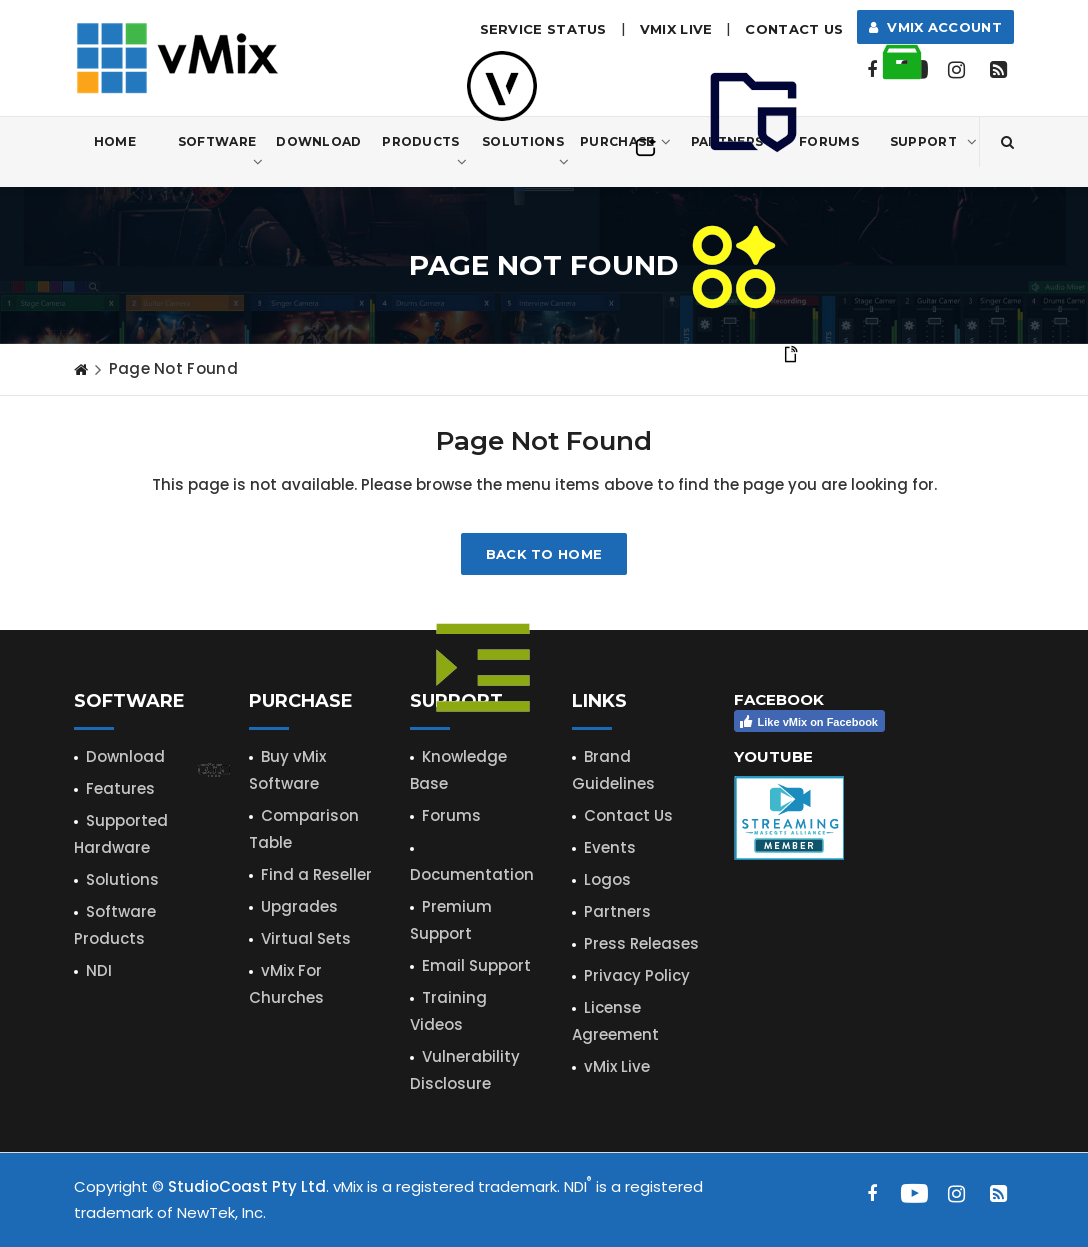 Image resolution: width=1088 pixels, height=1247 pixels. I want to click on enable mobile hotspot, so click(790, 354).